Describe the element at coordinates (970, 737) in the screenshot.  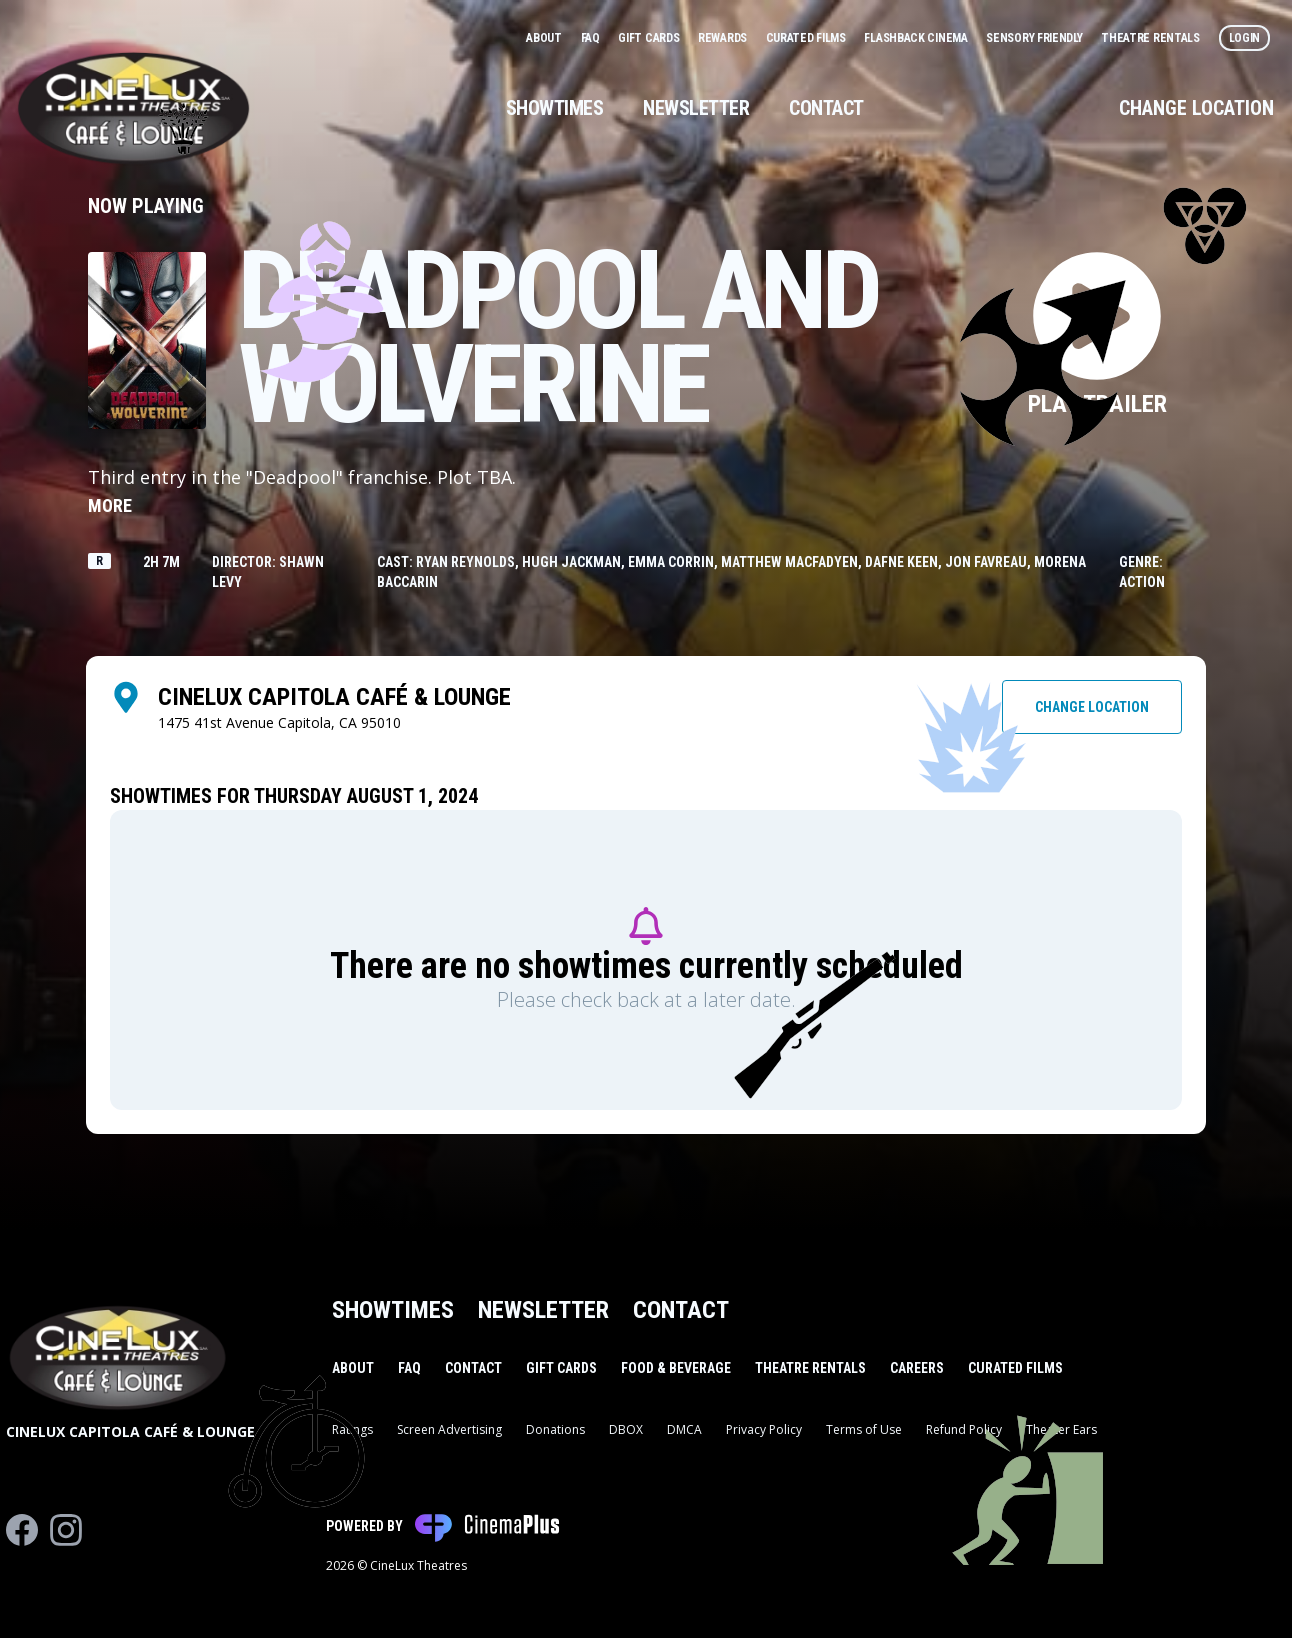
I see `indicates screen damage or impact effect` at that location.